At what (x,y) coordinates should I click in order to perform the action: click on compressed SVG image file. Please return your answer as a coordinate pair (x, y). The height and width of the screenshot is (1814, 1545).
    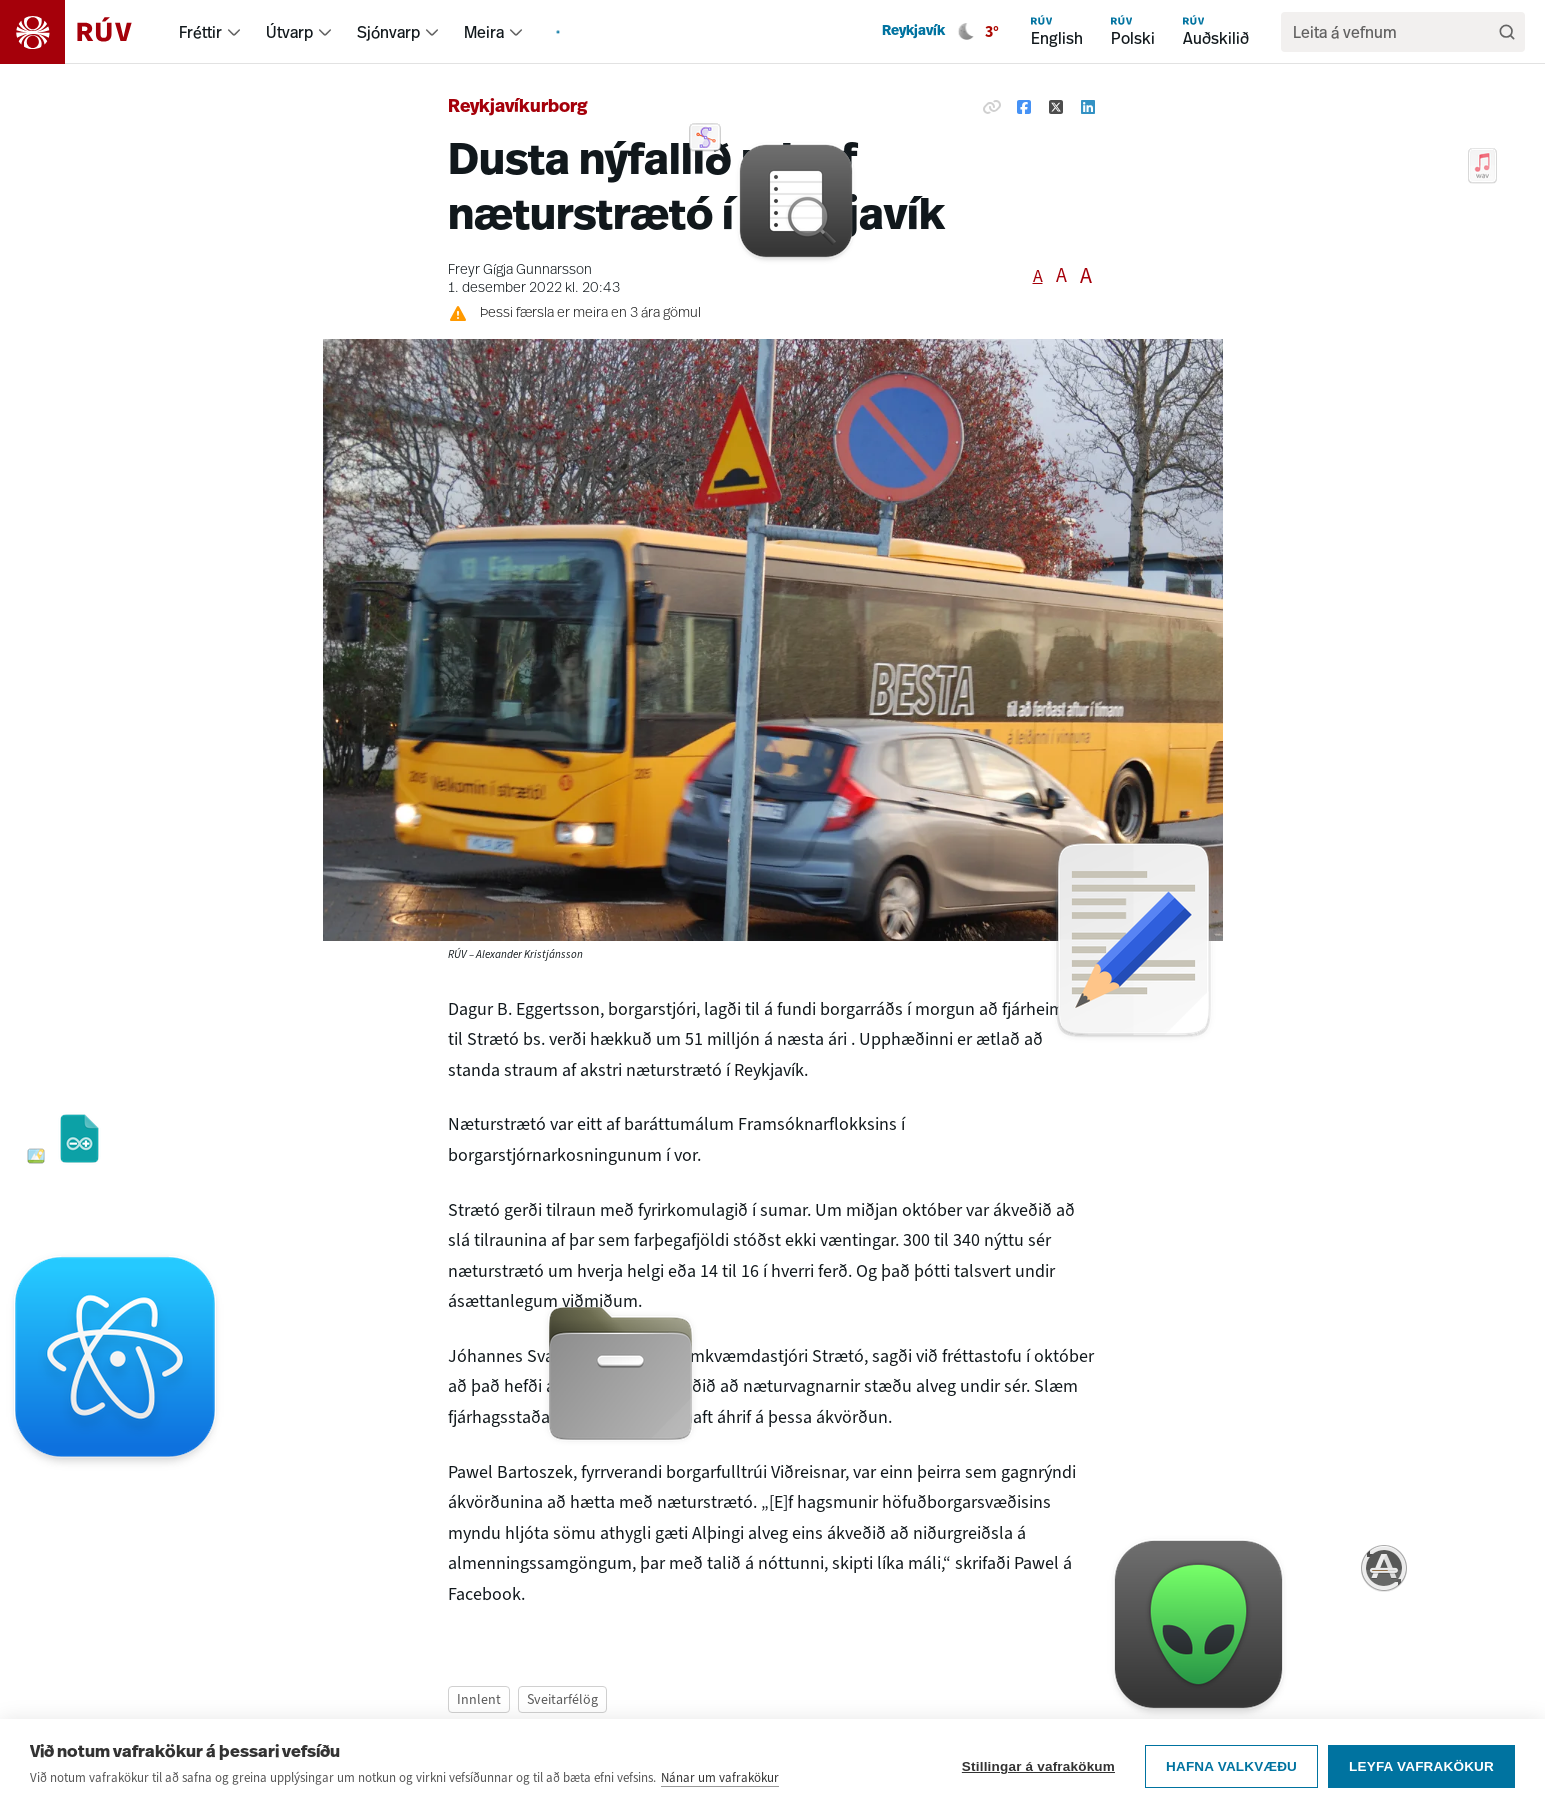
    Looking at the image, I should click on (705, 136).